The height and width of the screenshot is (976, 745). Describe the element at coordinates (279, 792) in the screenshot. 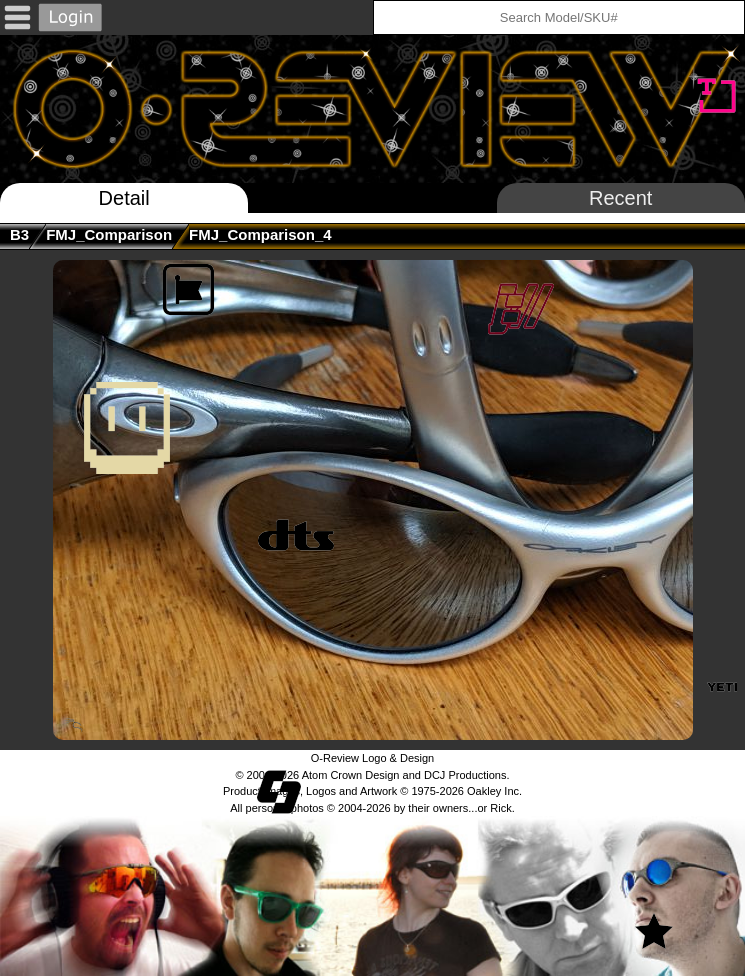

I see `sauce labs logo - a cloud-based testing platform` at that location.